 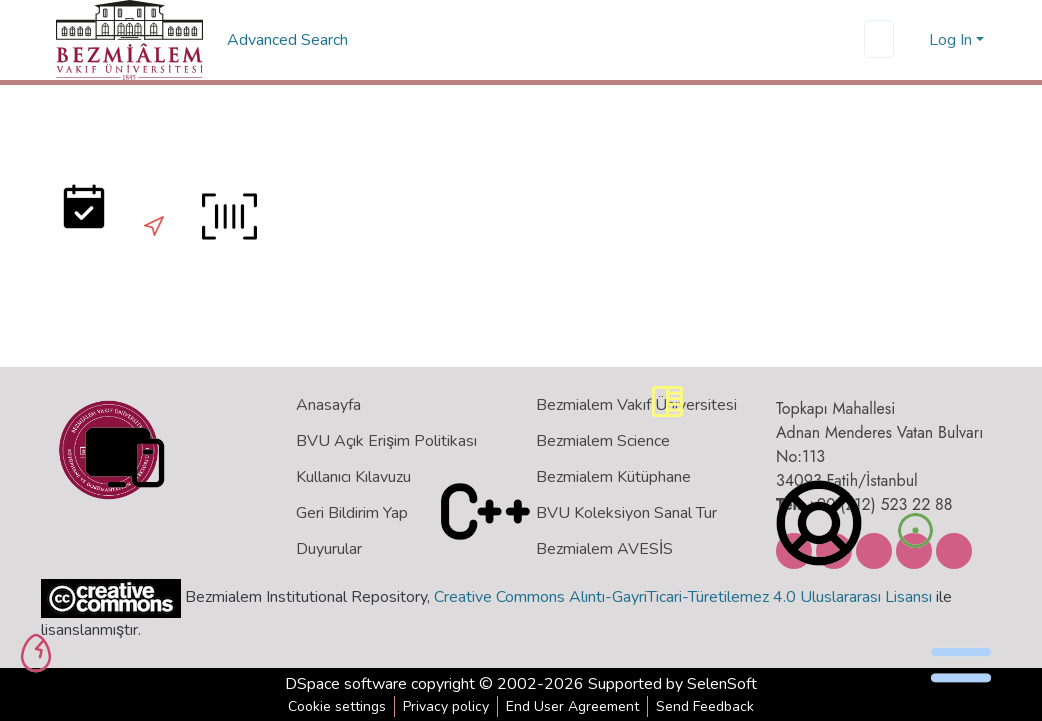 I want to click on manage connected devices, so click(x=123, y=457).